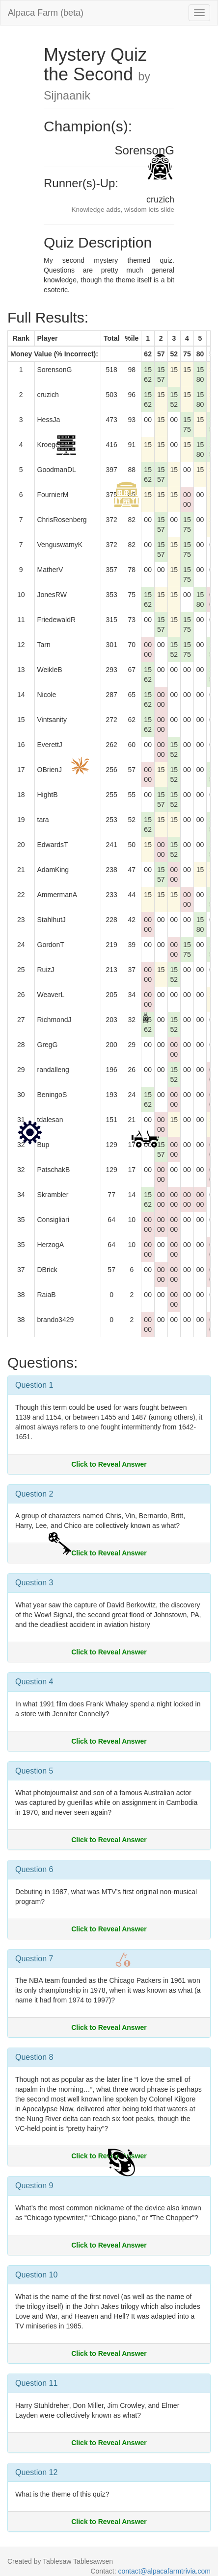 Image resolution: width=218 pixels, height=2576 pixels. What do you see at coordinates (60, 1544) in the screenshot?
I see `access master or admin permissions` at bounding box center [60, 1544].